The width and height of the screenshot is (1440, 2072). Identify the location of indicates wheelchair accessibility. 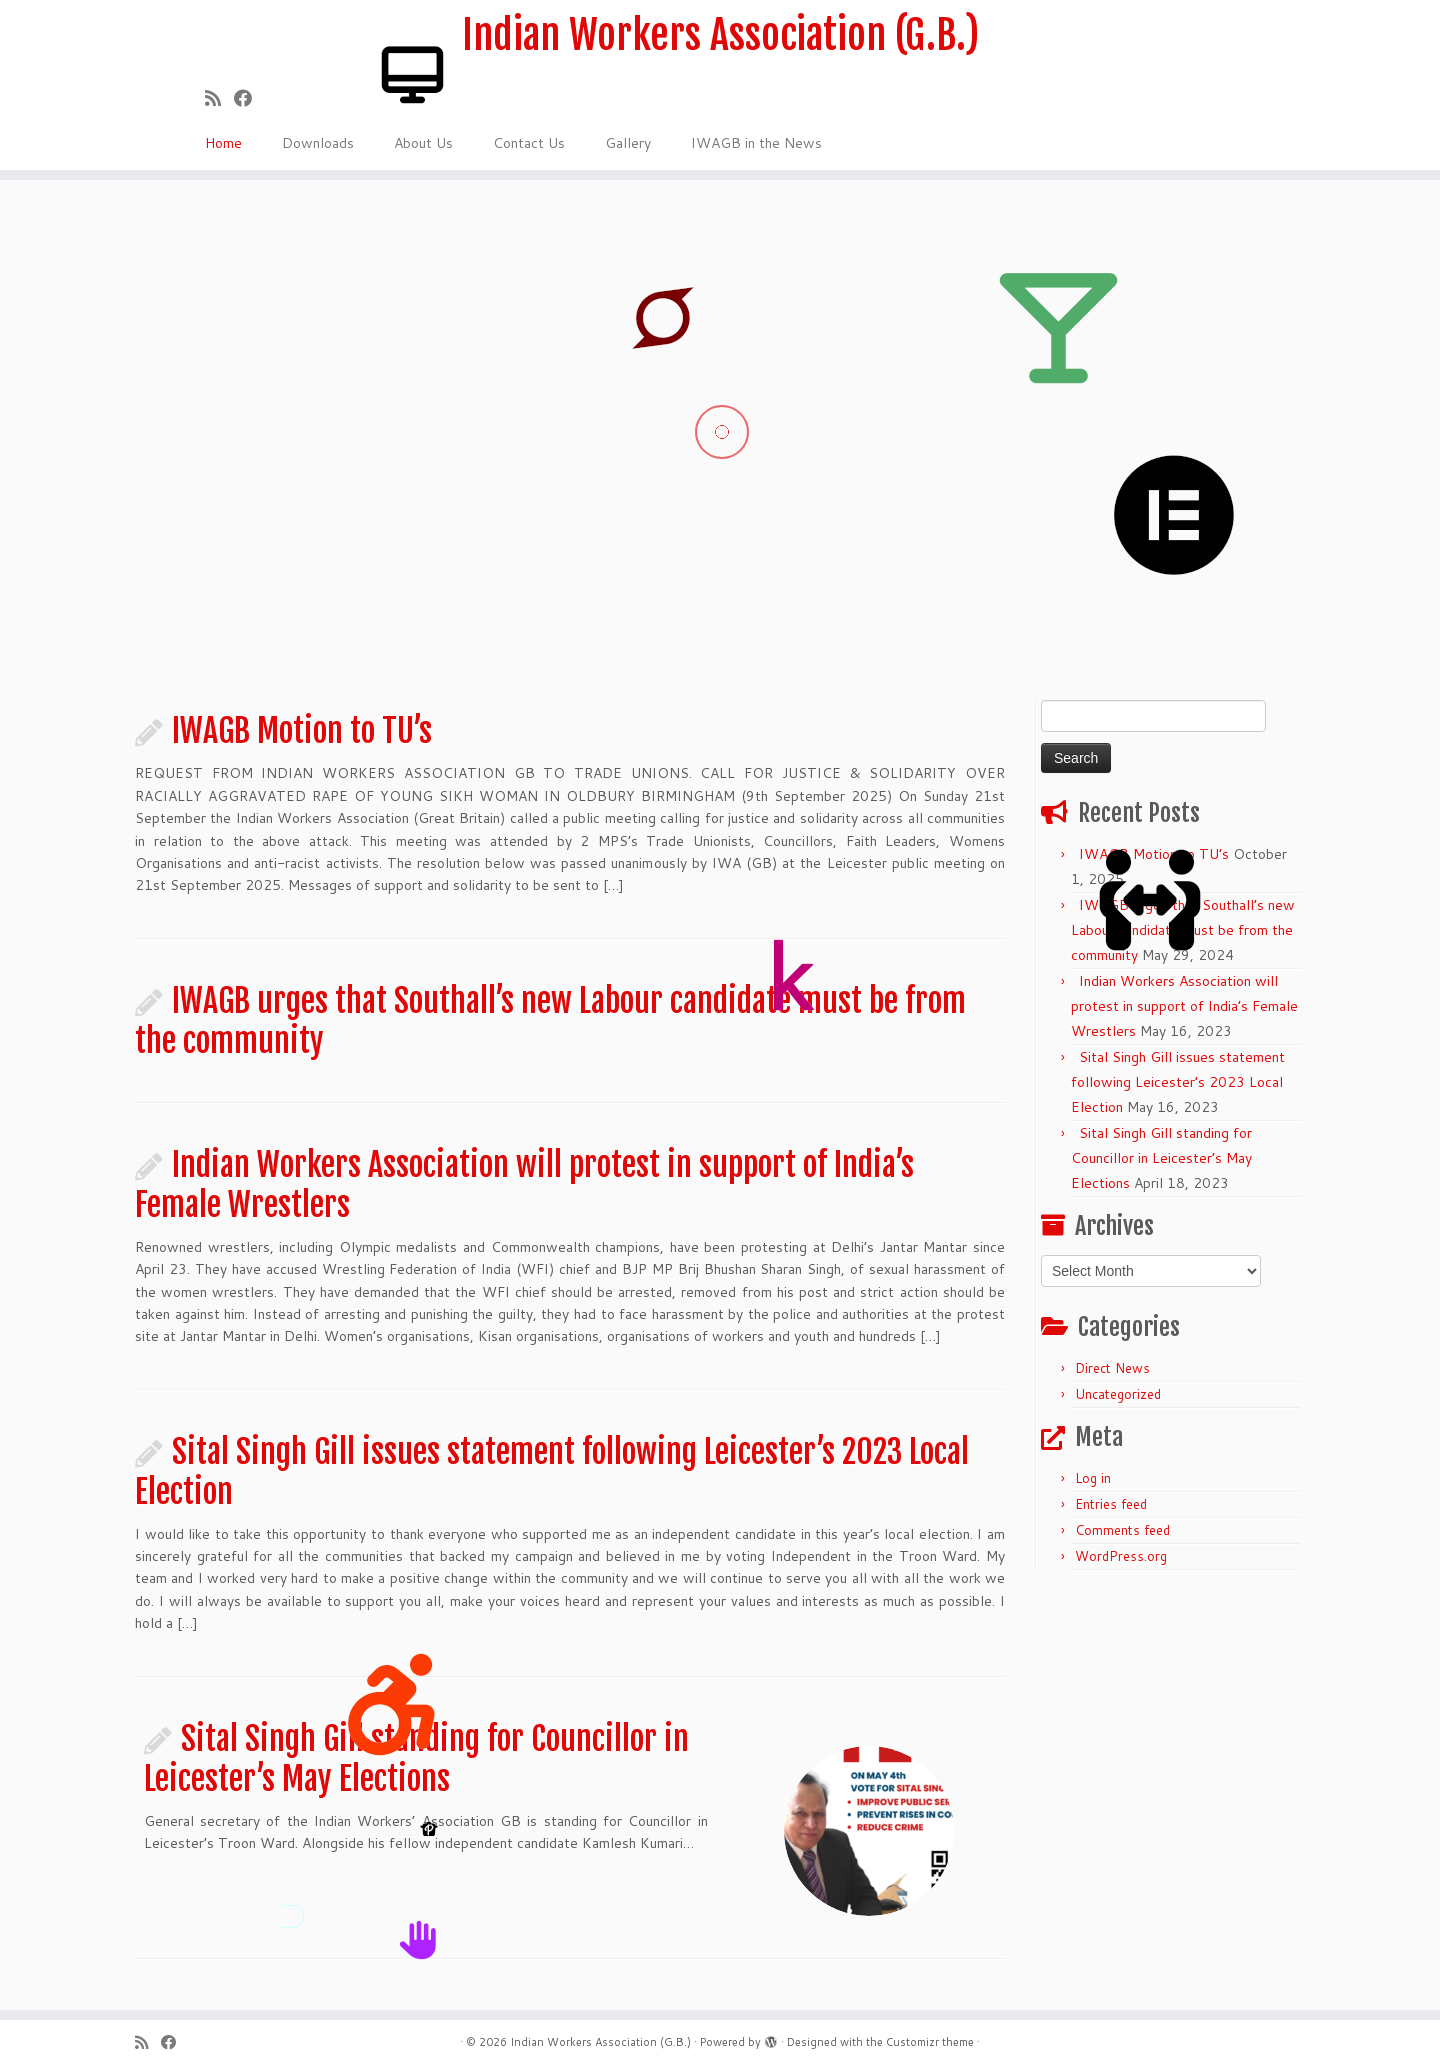
(392, 1704).